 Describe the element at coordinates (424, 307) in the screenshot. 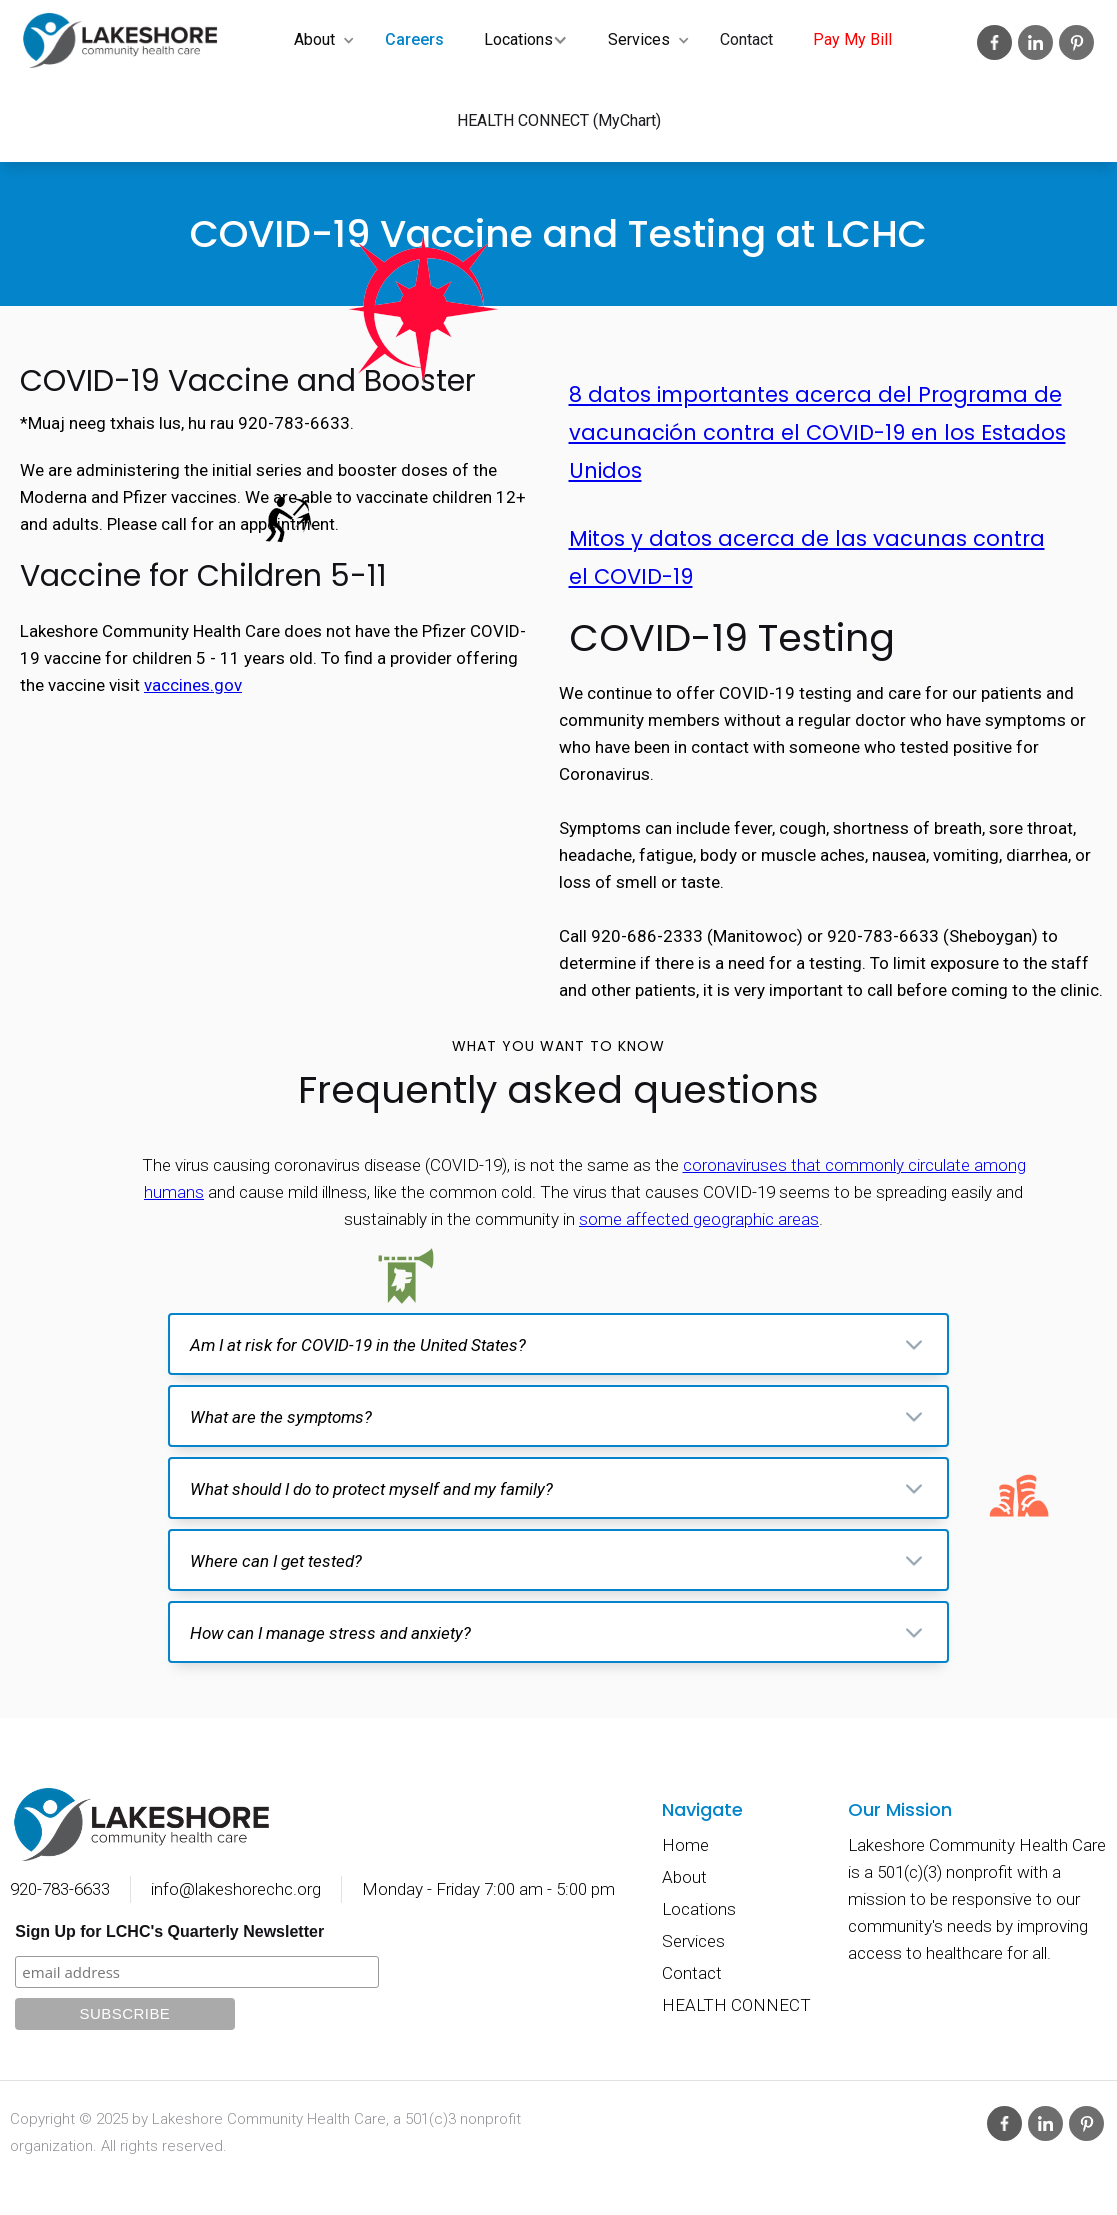

I see `activate eclipse or flare visual effect` at that location.